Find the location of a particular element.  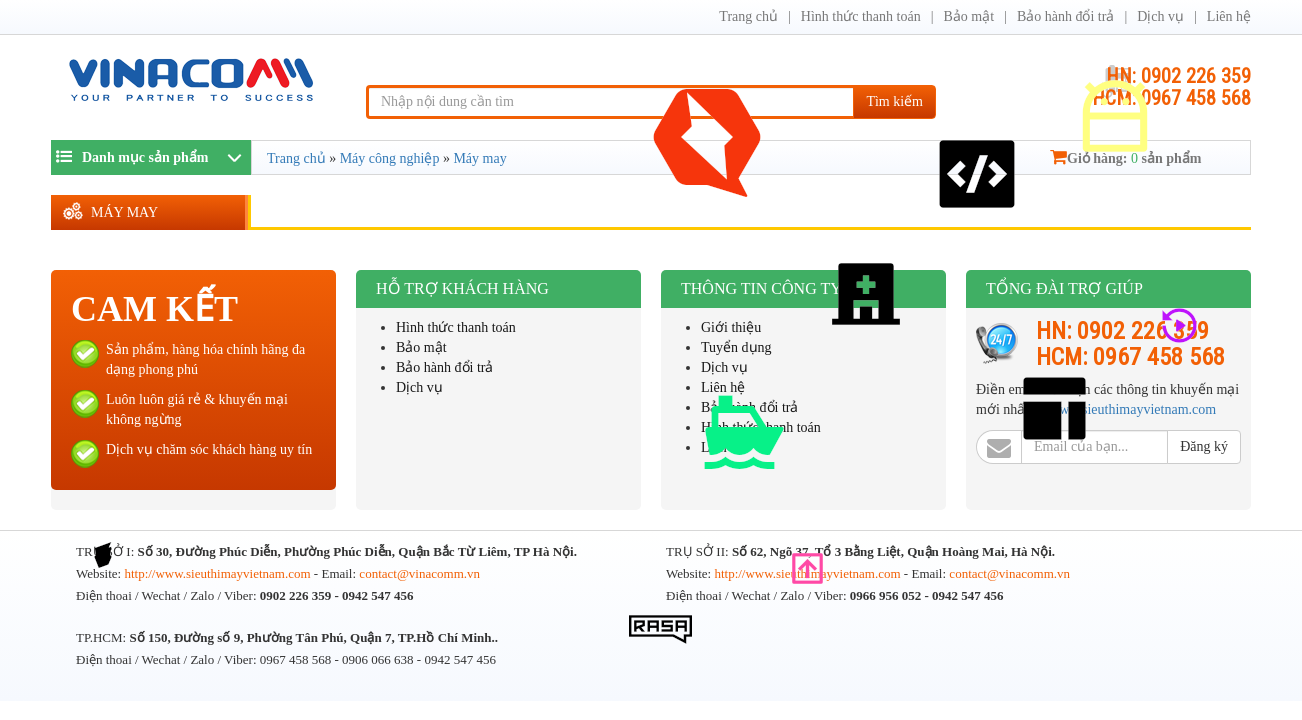

android operating system logo is located at coordinates (1115, 116).